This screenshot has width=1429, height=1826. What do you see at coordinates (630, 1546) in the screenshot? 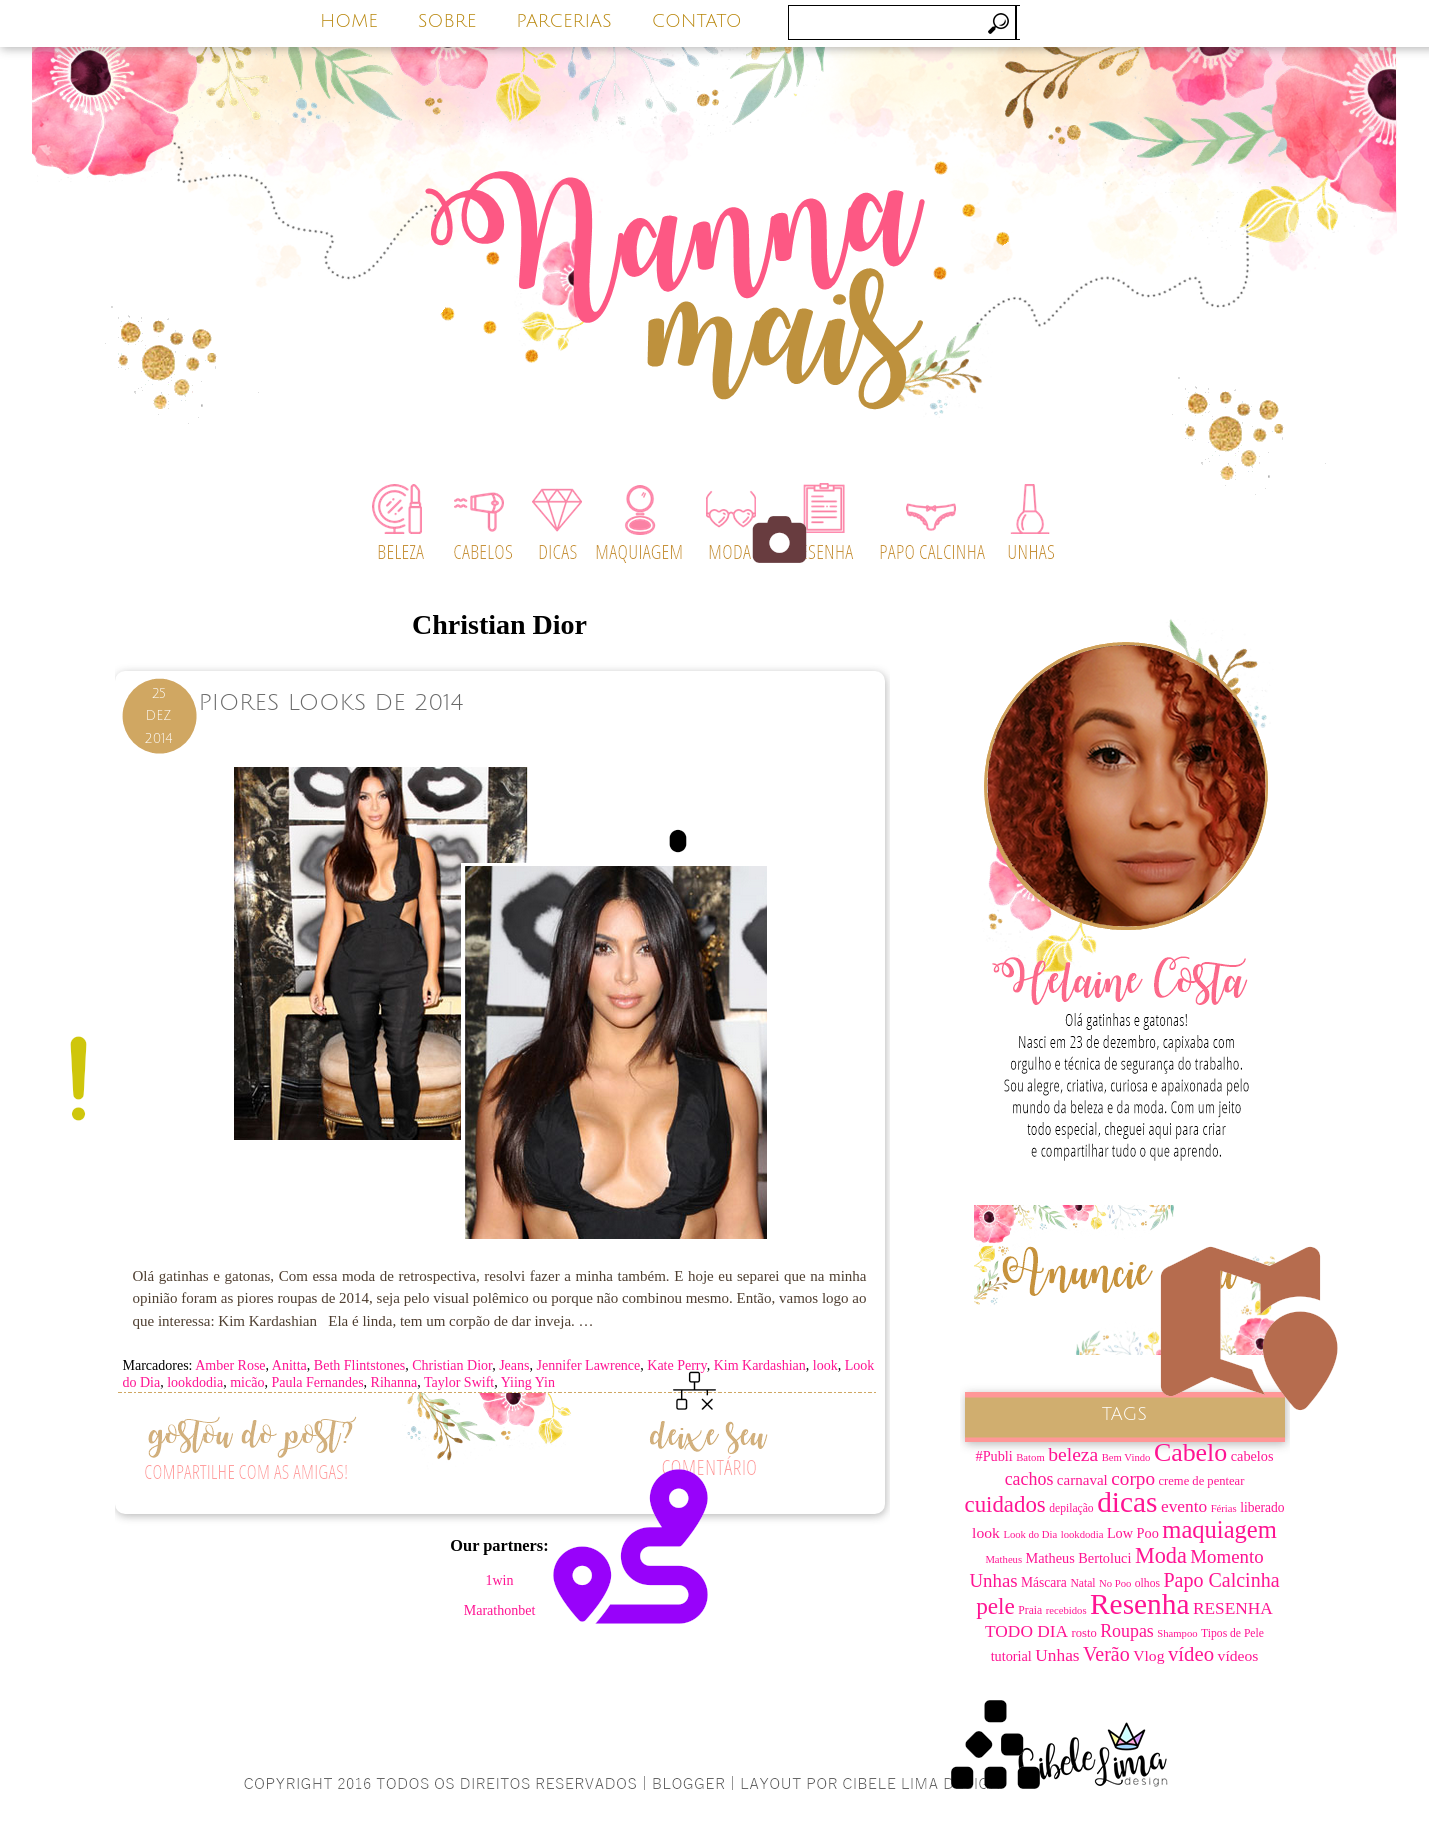
I see `view route between two locations` at bounding box center [630, 1546].